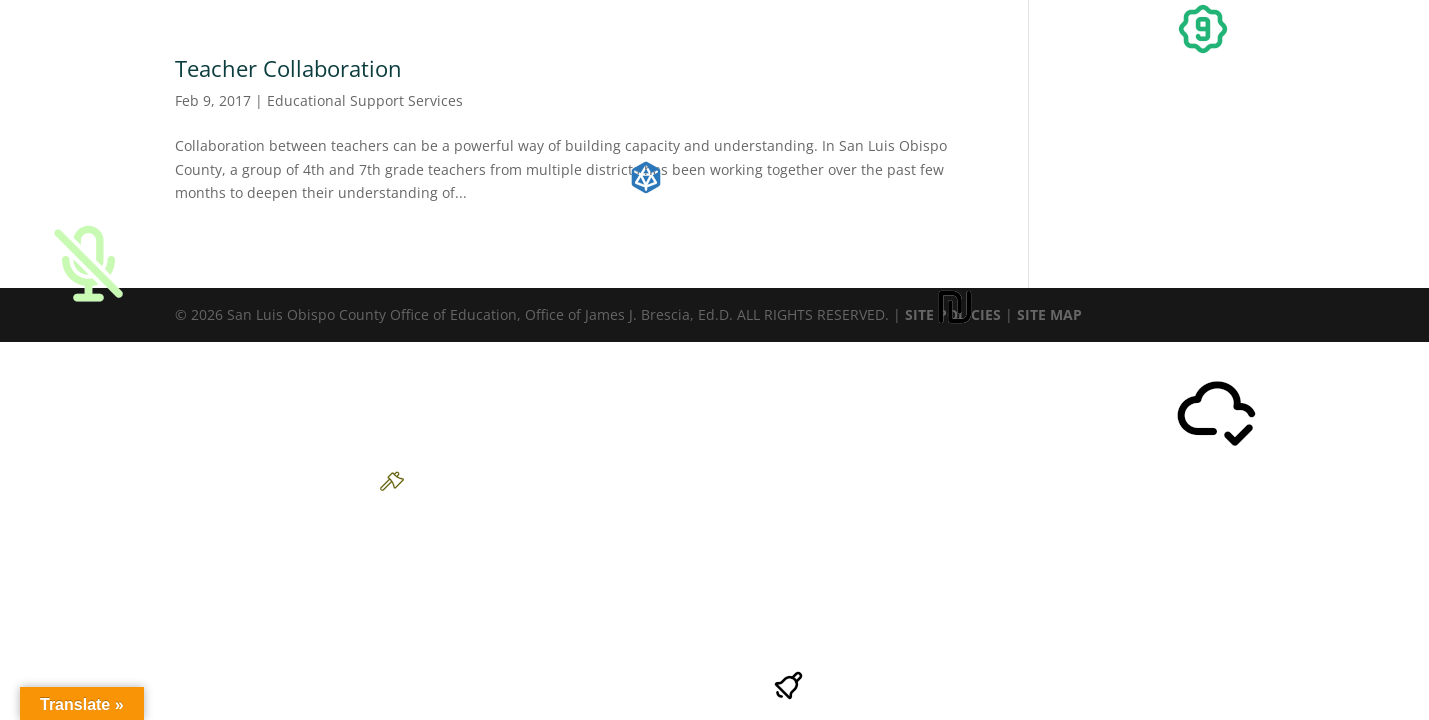 This screenshot has height=720, width=1429. Describe the element at coordinates (88, 263) in the screenshot. I see `mute your microphone` at that location.